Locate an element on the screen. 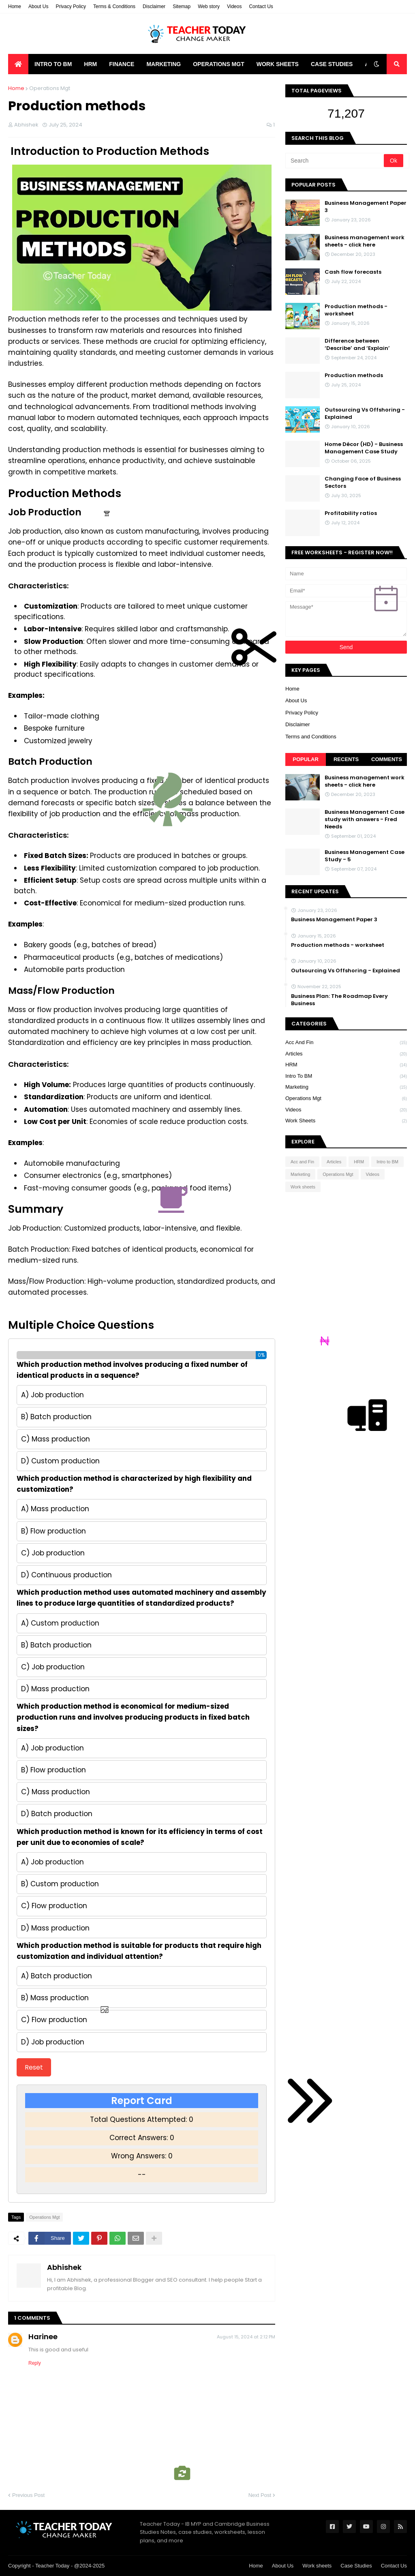 This screenshot has width=415, height=2576. access camping or outdoor activity features is located at coordinates (167, 799).